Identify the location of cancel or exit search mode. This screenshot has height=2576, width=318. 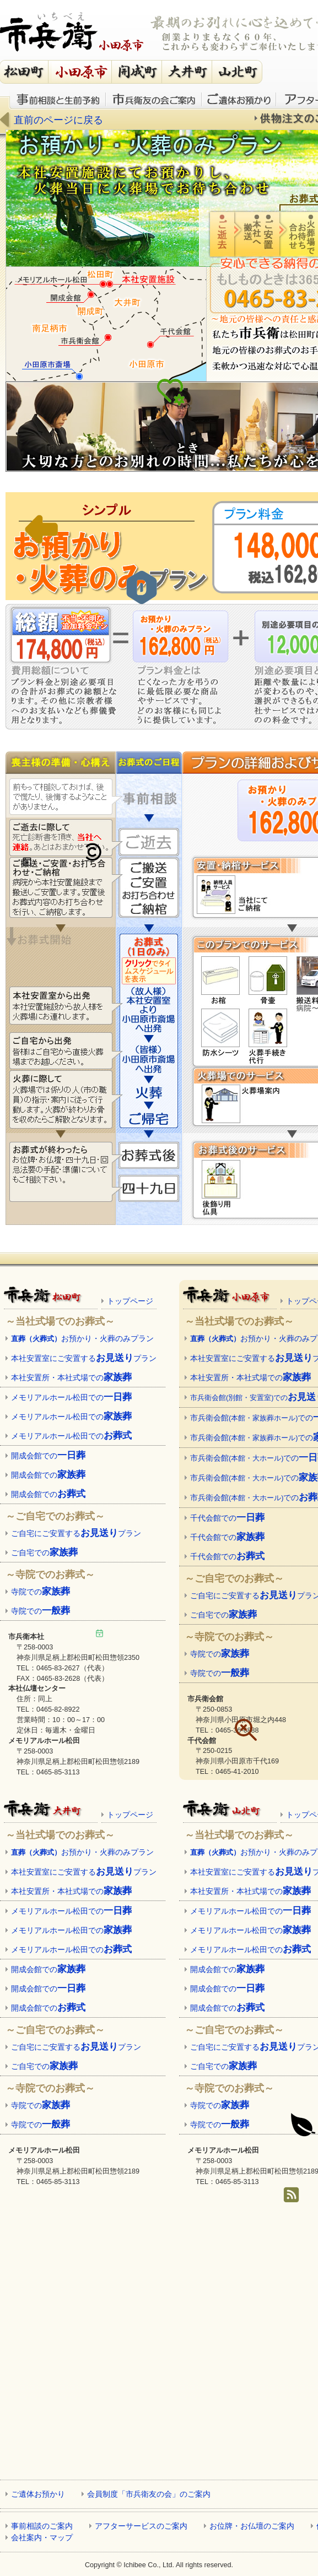
(246, 1730).